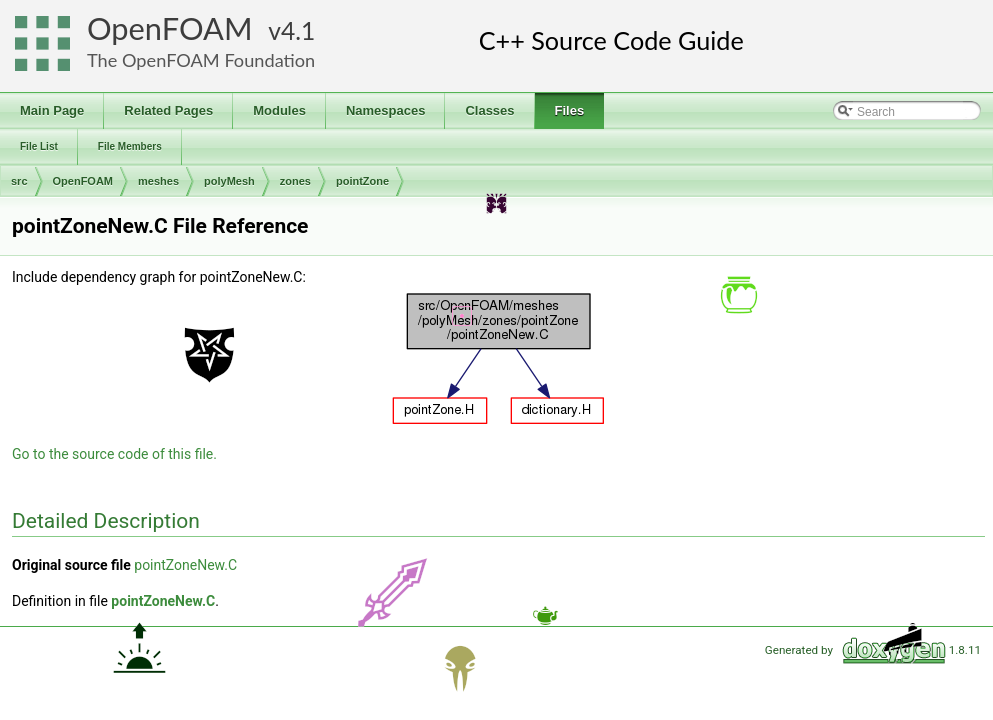 The width and height of the screenshot is (993, 720). I want to click on view inventory or storage container, so click(739, 295).